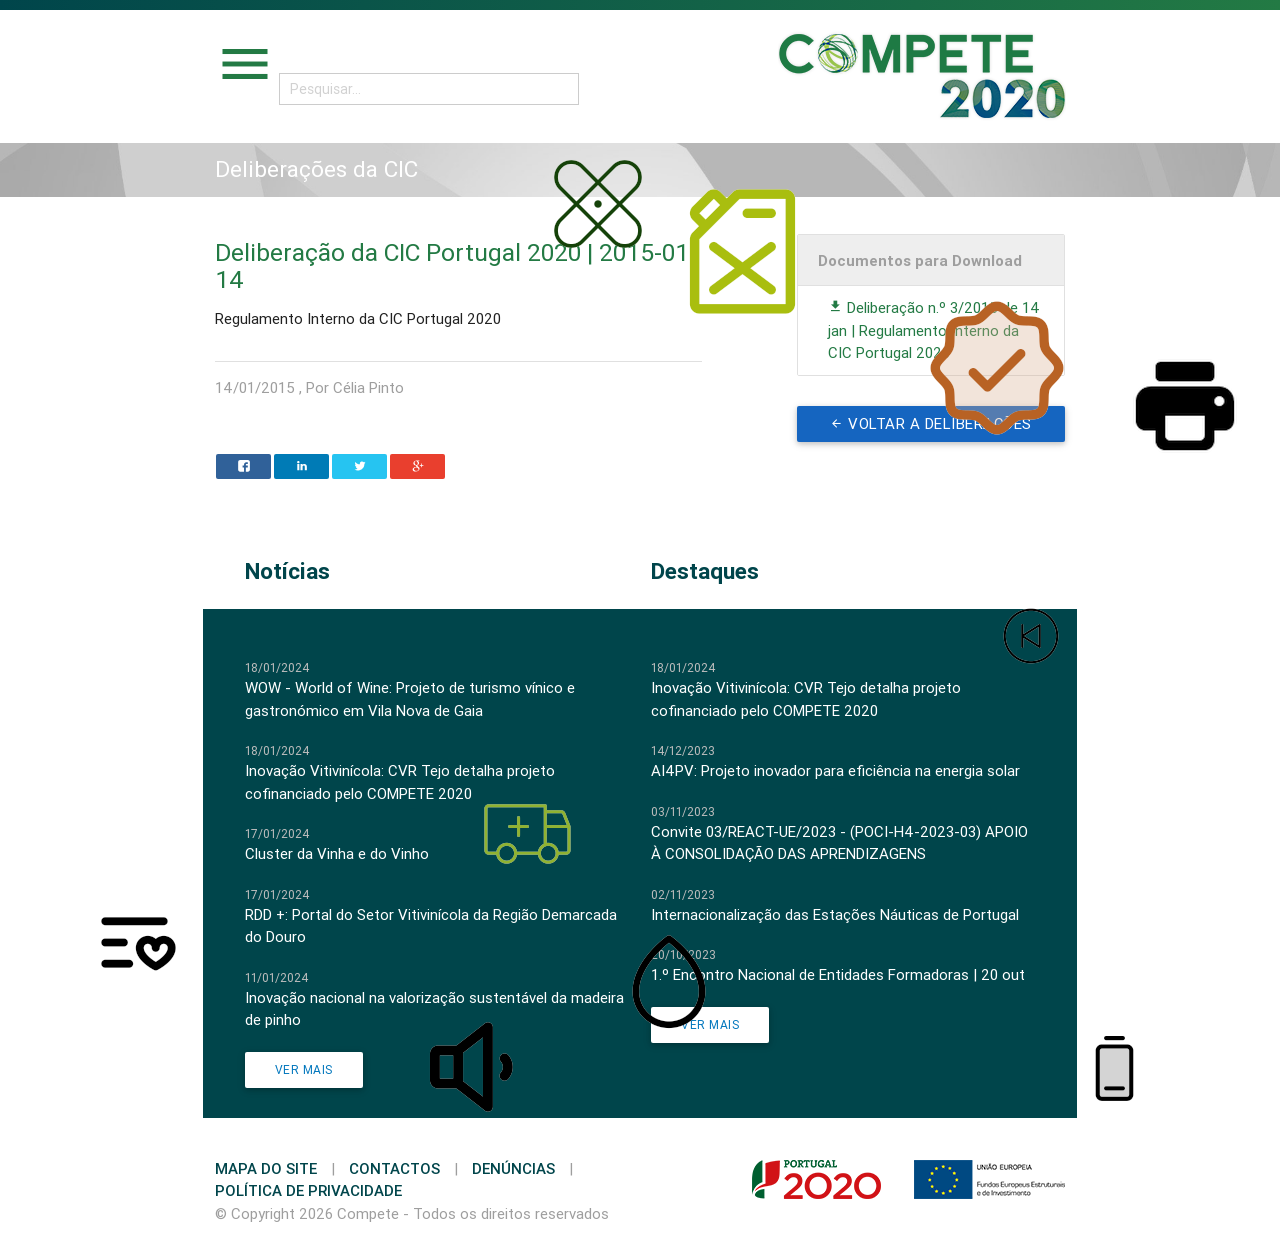 Image resolution: width=1280 pixels, height=1245 pixels. What do you see at coordinates (524, 829) in the screenshot?
I see `access emergency medical services` at bounding box center [524, 829].